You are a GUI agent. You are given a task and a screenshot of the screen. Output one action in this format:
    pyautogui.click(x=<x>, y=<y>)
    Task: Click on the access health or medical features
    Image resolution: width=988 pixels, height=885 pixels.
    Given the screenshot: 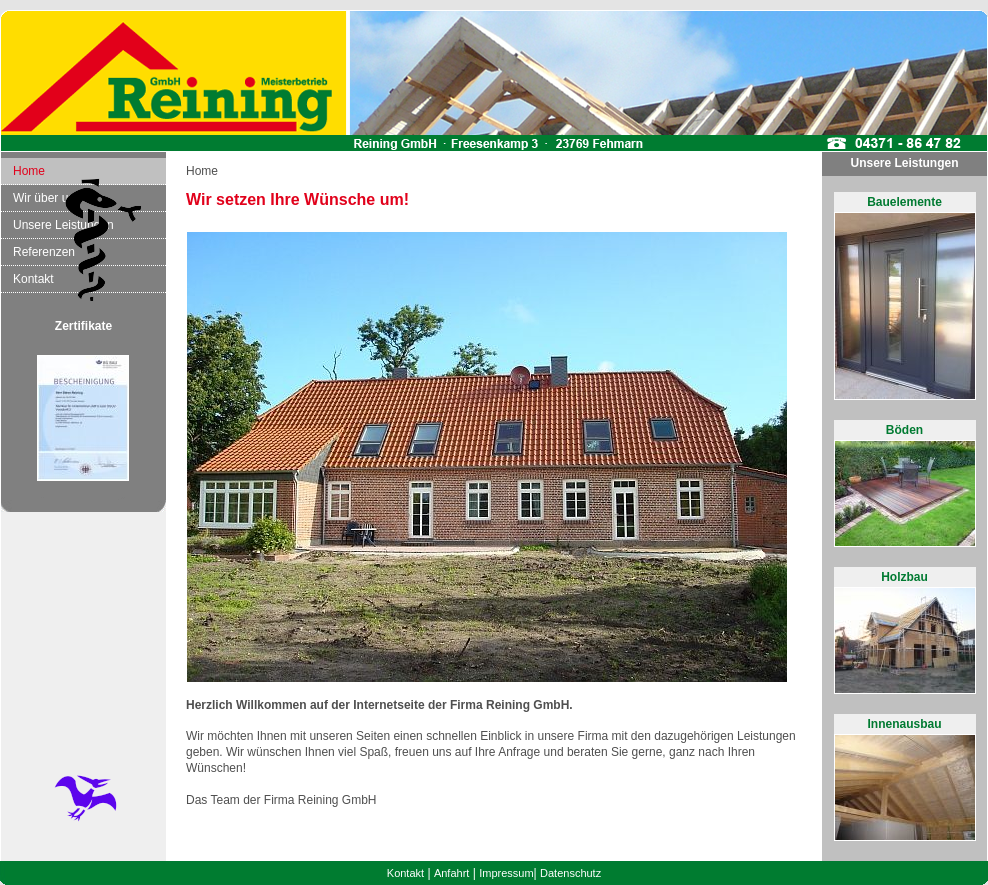 What is the action you would take?
    pyautogui.click(x=91, y=240)
    